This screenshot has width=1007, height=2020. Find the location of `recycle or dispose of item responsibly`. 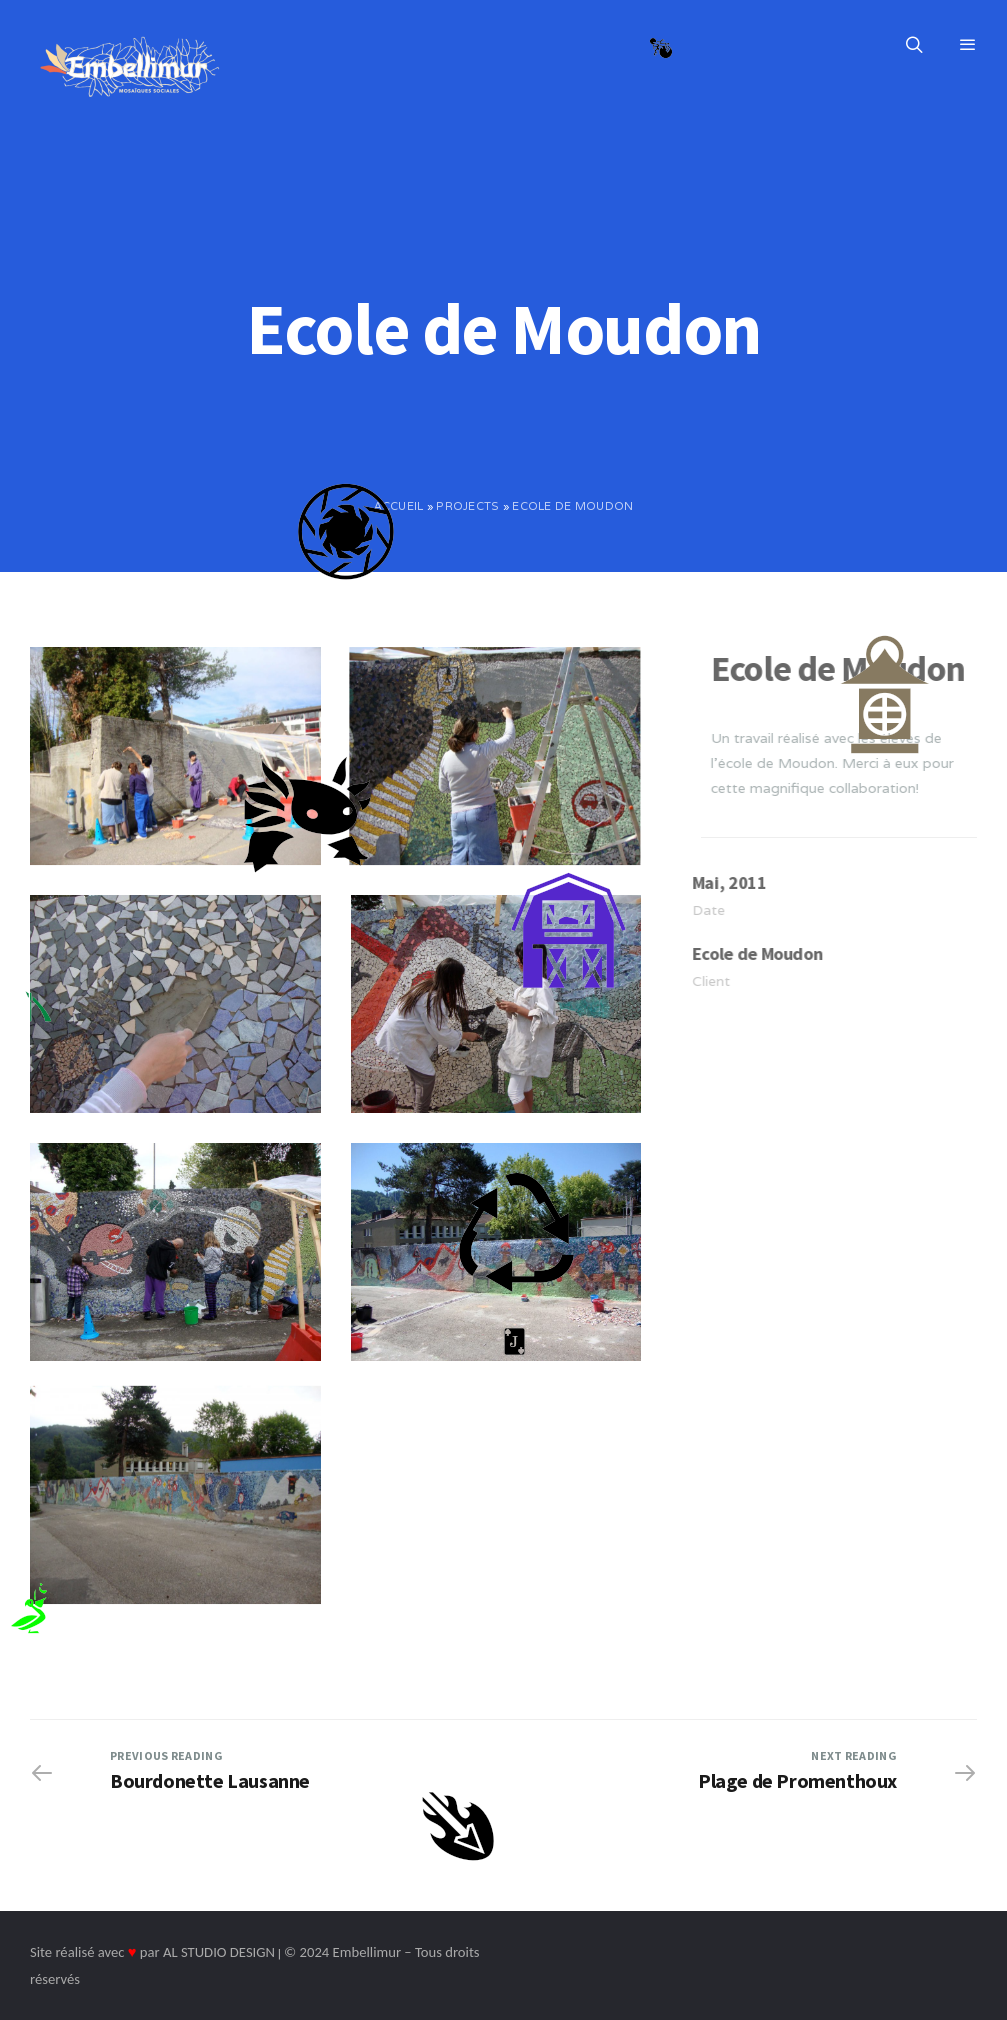

recycle or dispose of item responsibly is located at coordinates (516, 1232).